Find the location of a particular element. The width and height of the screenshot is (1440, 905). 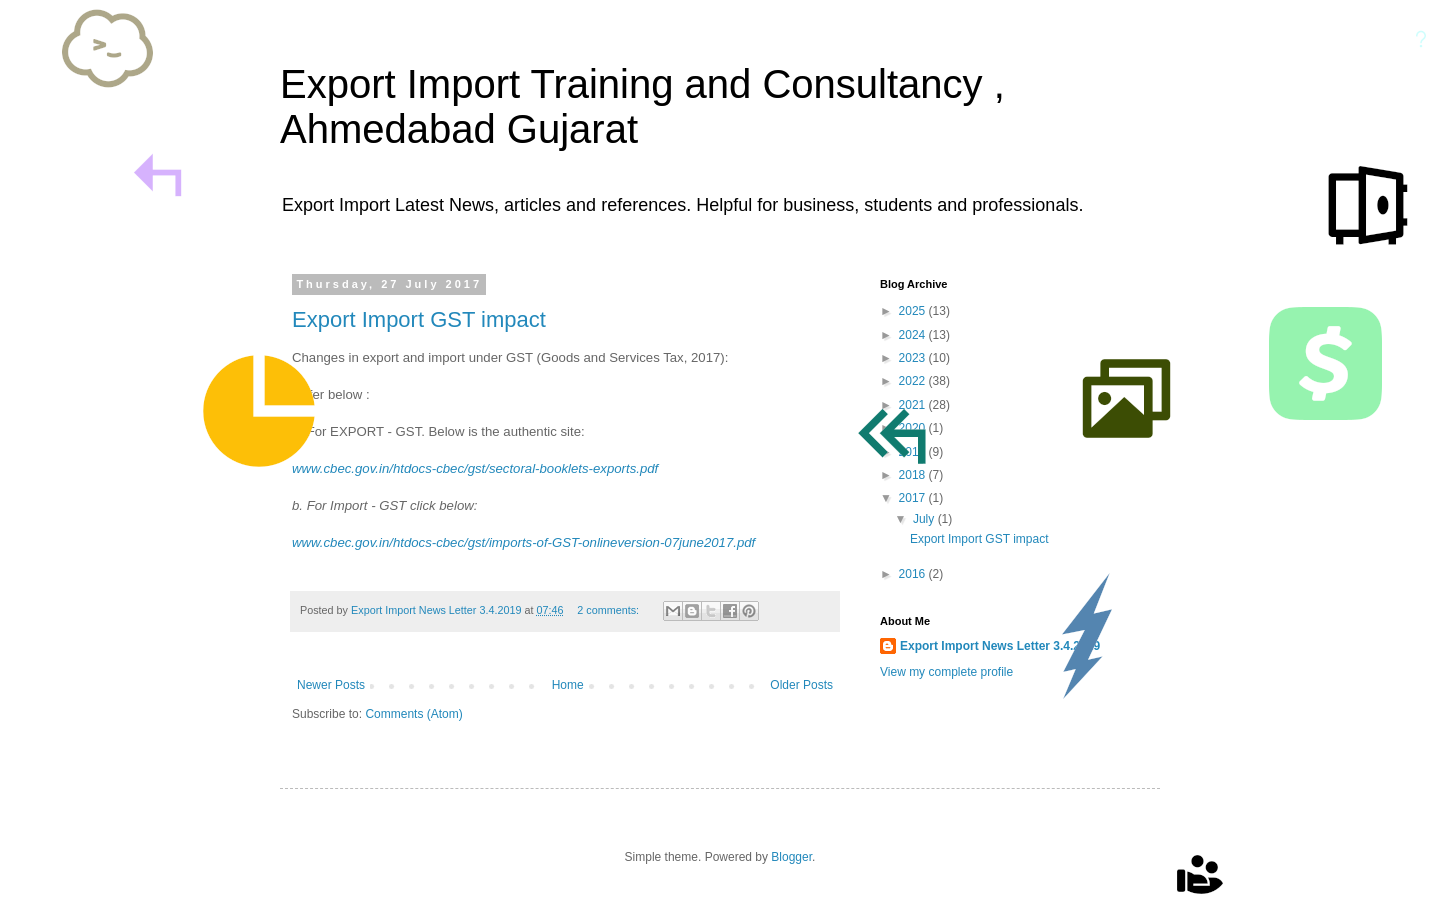

reply to a message is located at coordinates (160, 175).